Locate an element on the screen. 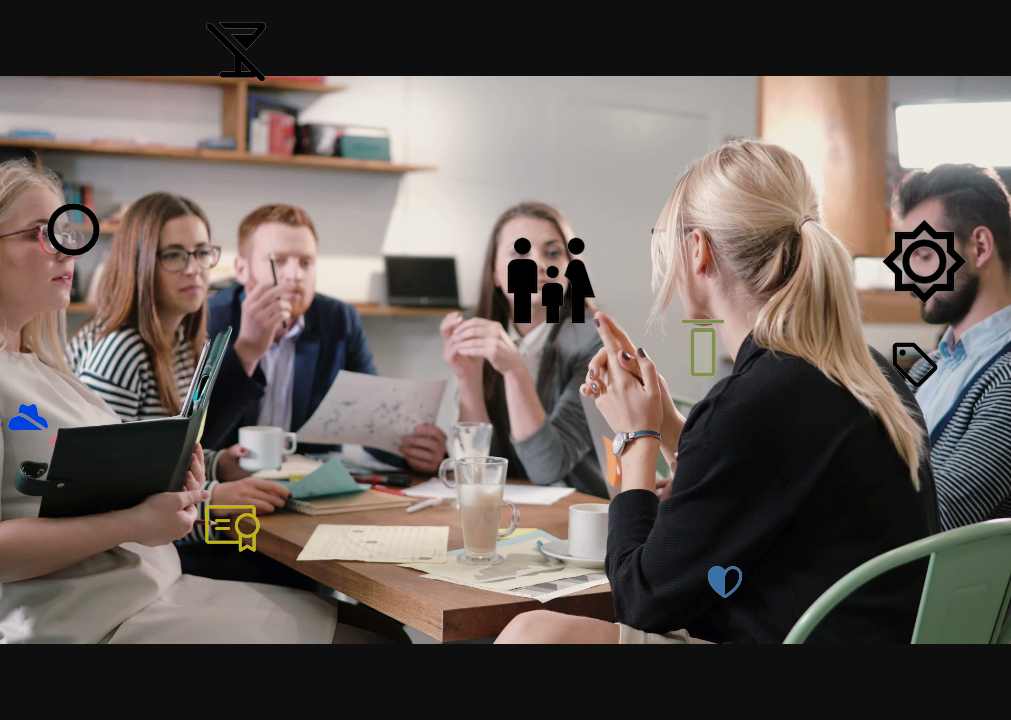  indicates partial like or favorite status is located at coordinates (725, 582).